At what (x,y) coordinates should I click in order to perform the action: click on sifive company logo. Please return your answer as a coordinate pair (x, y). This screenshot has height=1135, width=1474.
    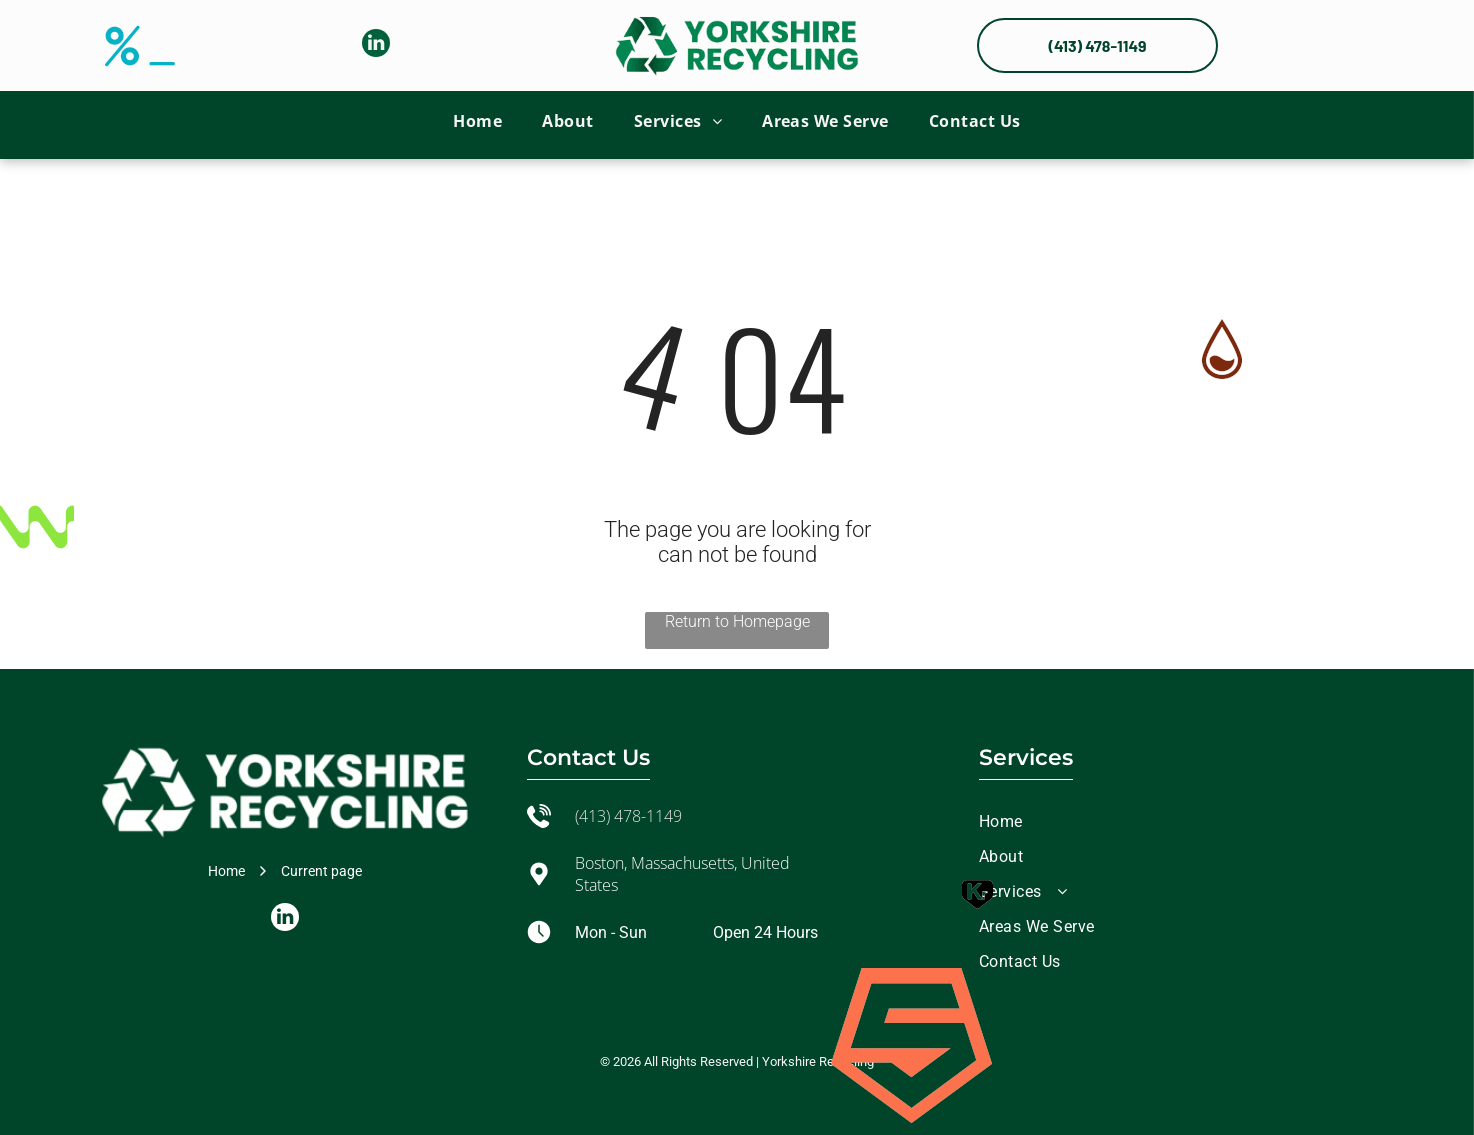
    Looking at the image, I should click on (911, 1045).